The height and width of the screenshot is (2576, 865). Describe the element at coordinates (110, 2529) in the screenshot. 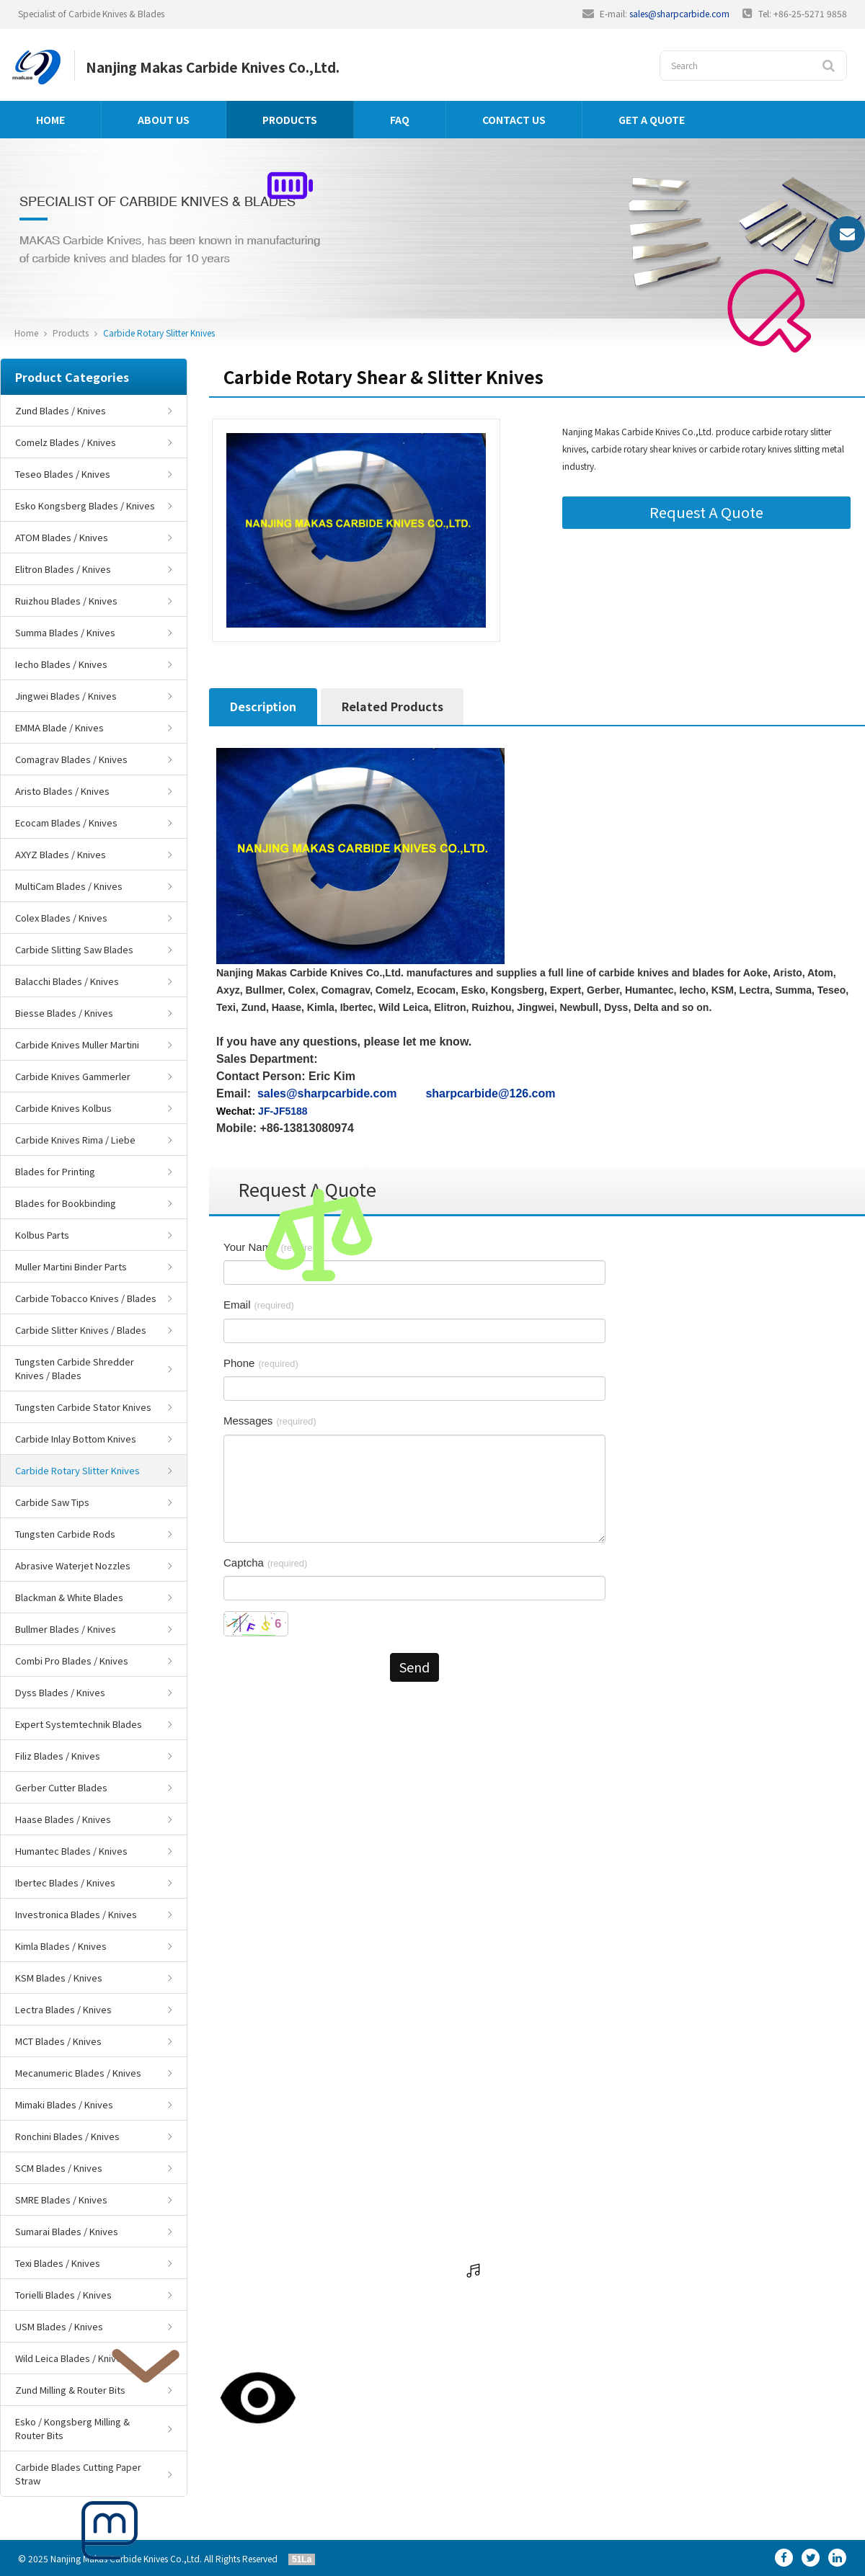

I see `open mastodon app` at that location.